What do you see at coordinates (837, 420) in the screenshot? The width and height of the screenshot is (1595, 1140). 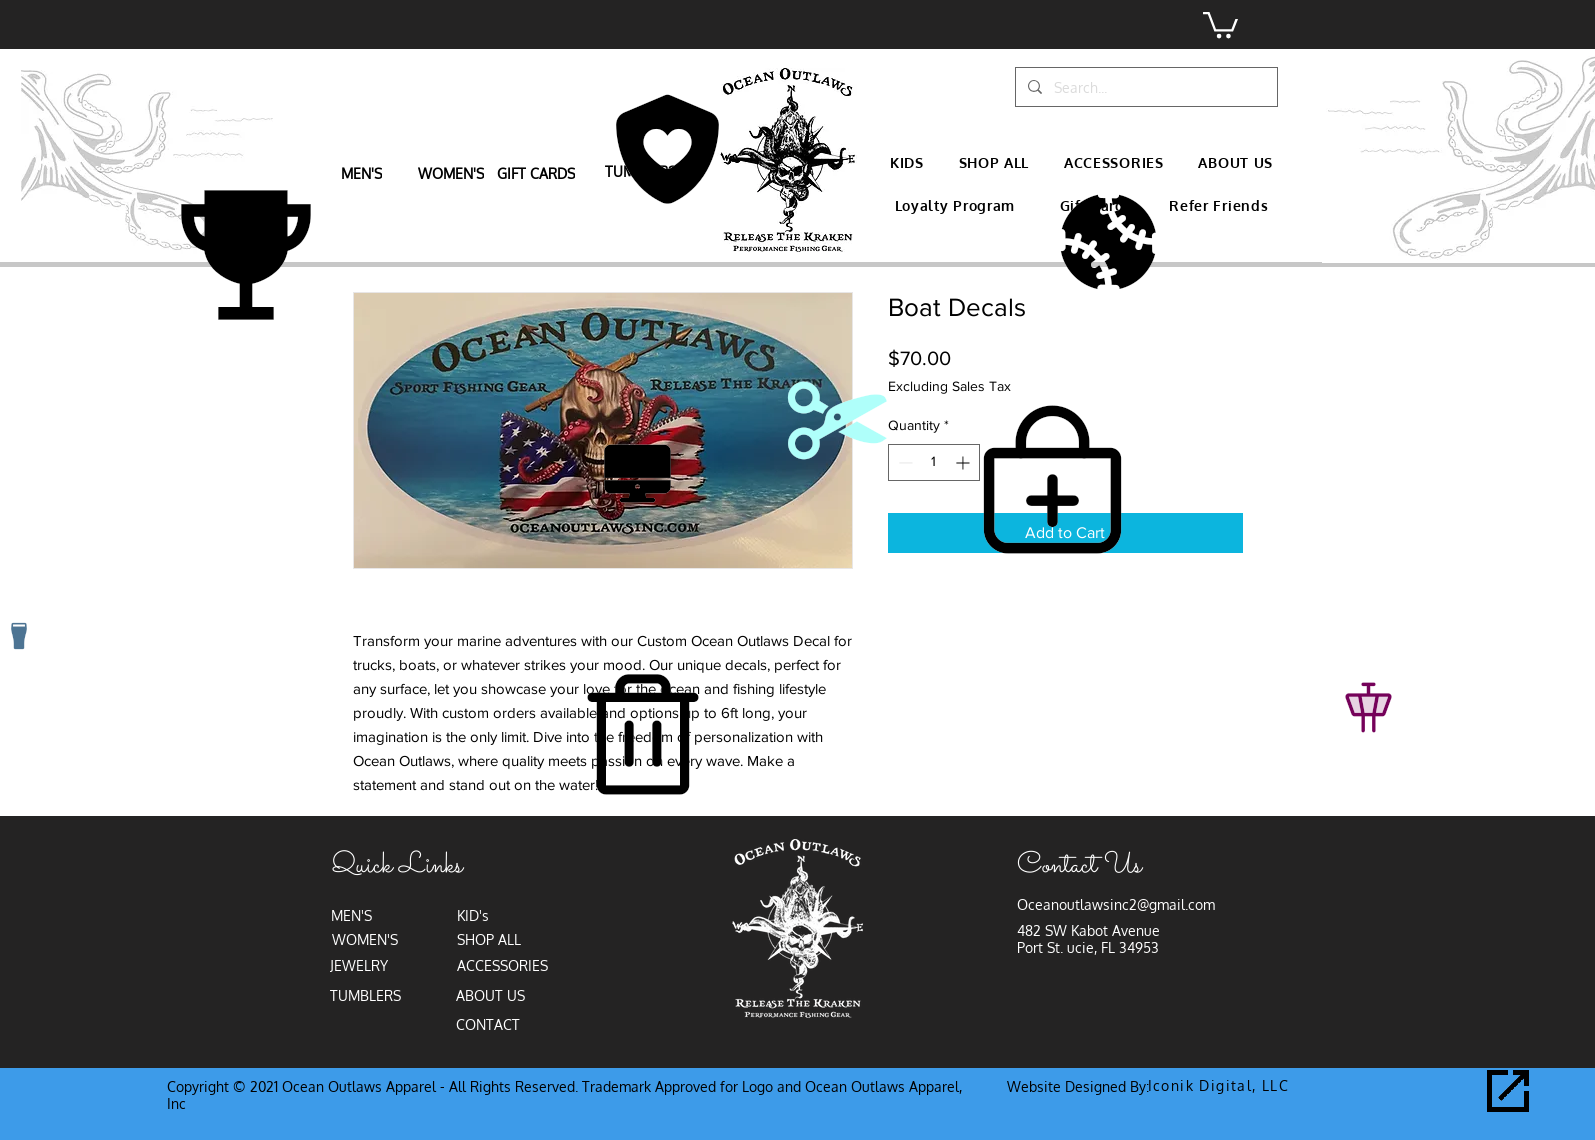 I see `cut selected text or content` at bounding box center [837, 420].